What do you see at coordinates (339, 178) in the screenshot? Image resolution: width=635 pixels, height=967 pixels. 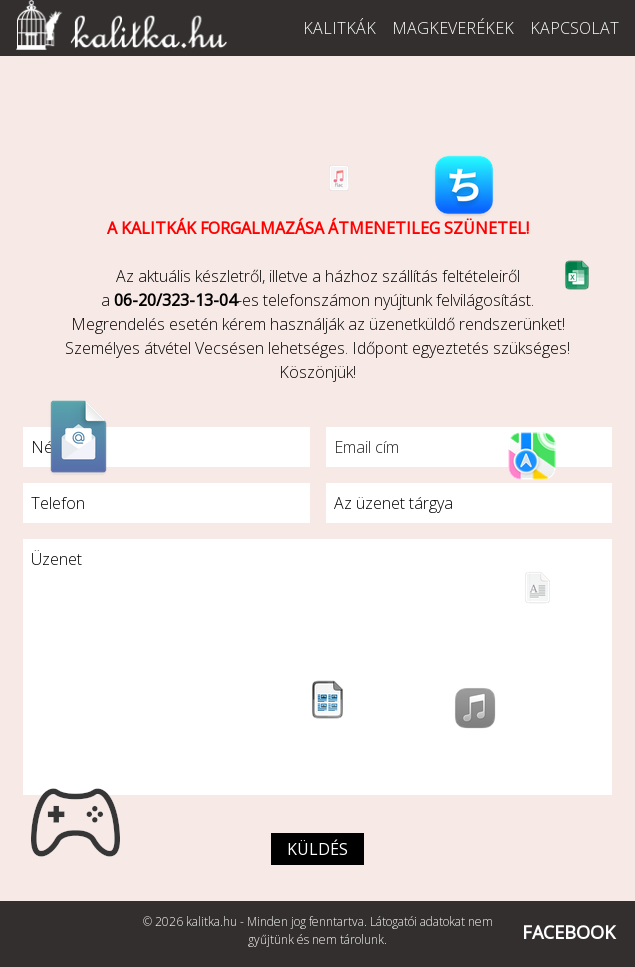 I see `a FLAC audio file` at bounding box center [339, 178].